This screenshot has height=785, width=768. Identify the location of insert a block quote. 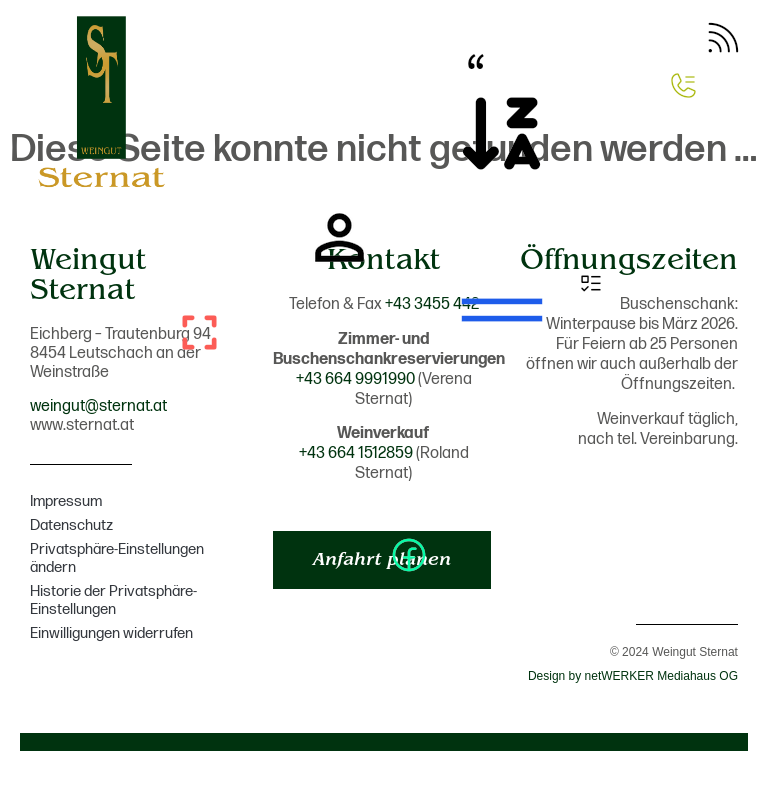
(476, 61).